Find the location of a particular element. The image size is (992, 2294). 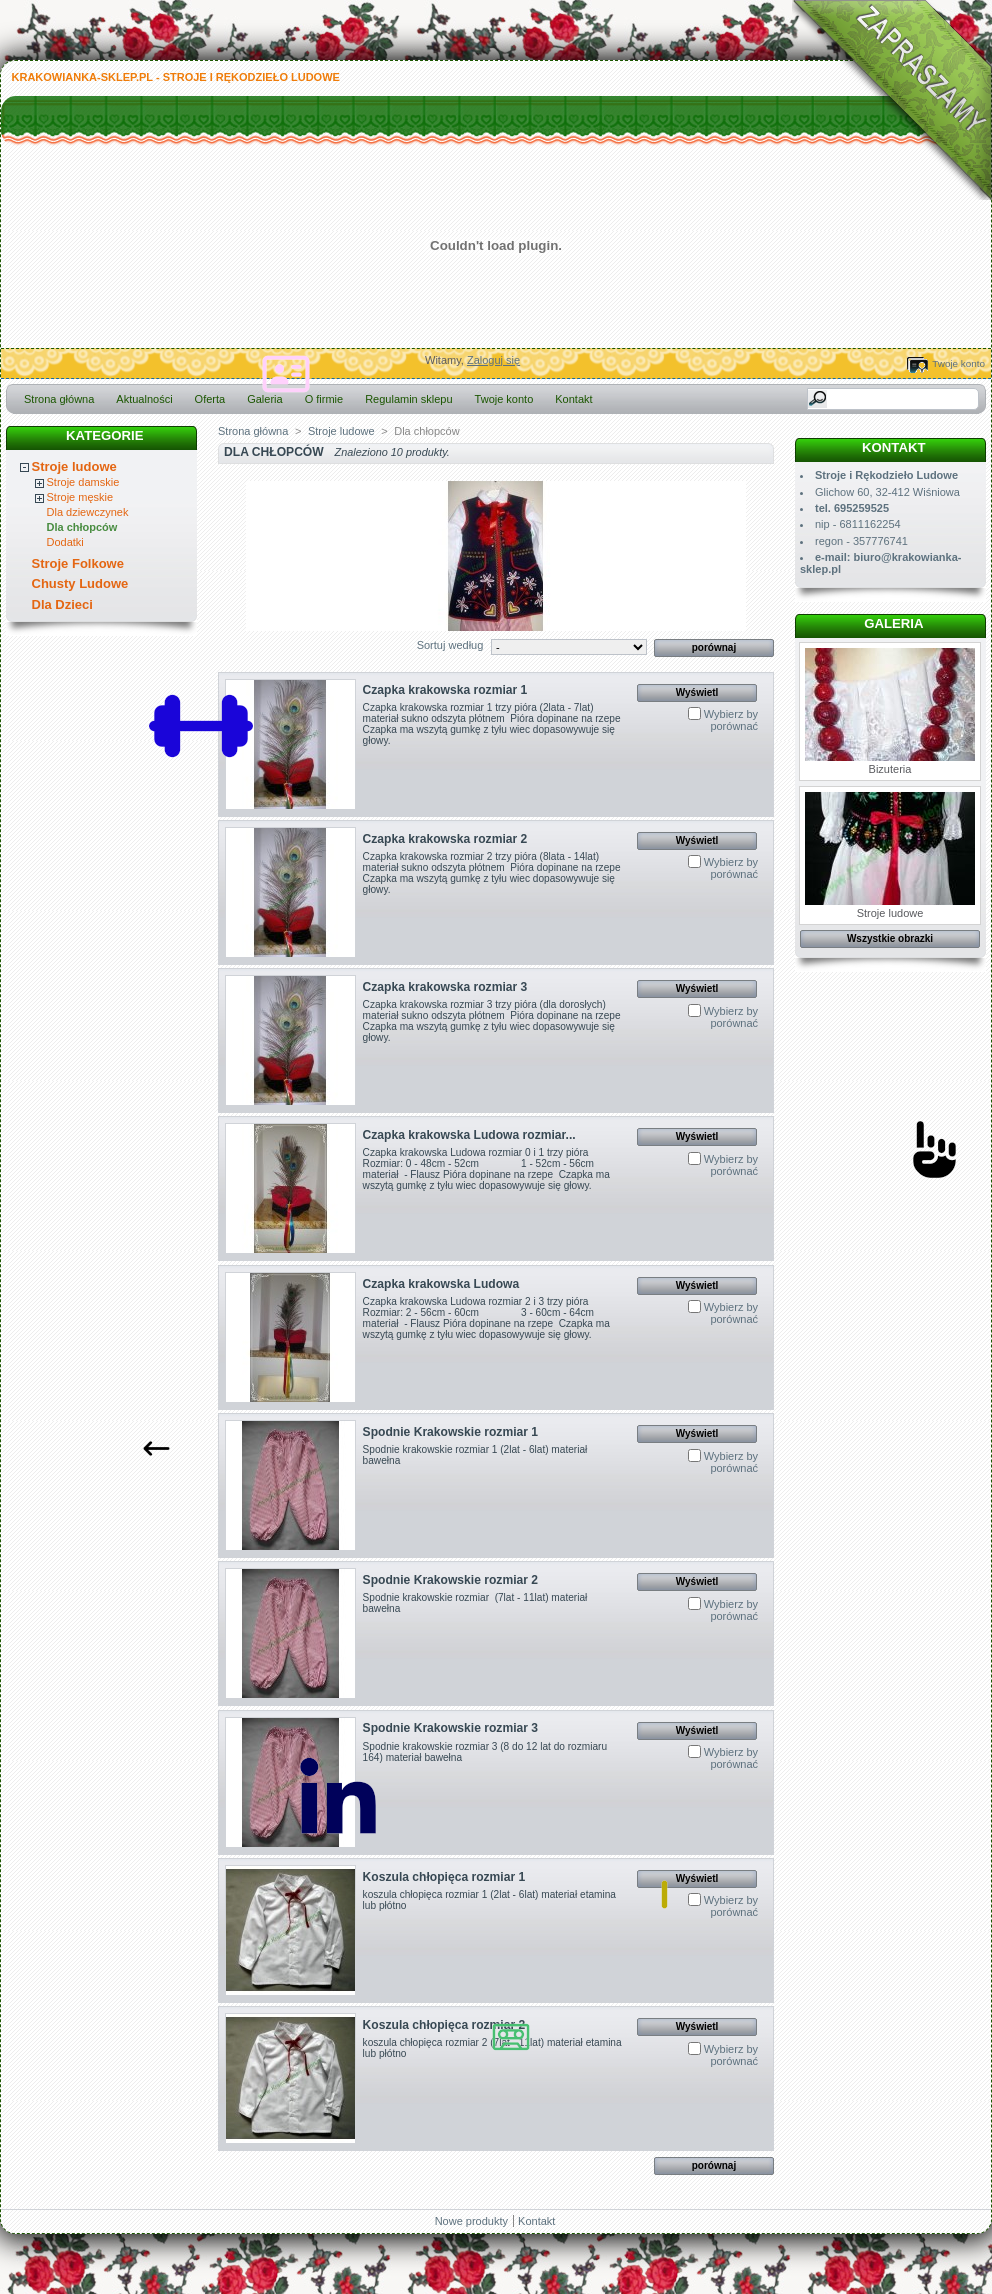

go back to the previous page is located at coordinates (156, 1448).